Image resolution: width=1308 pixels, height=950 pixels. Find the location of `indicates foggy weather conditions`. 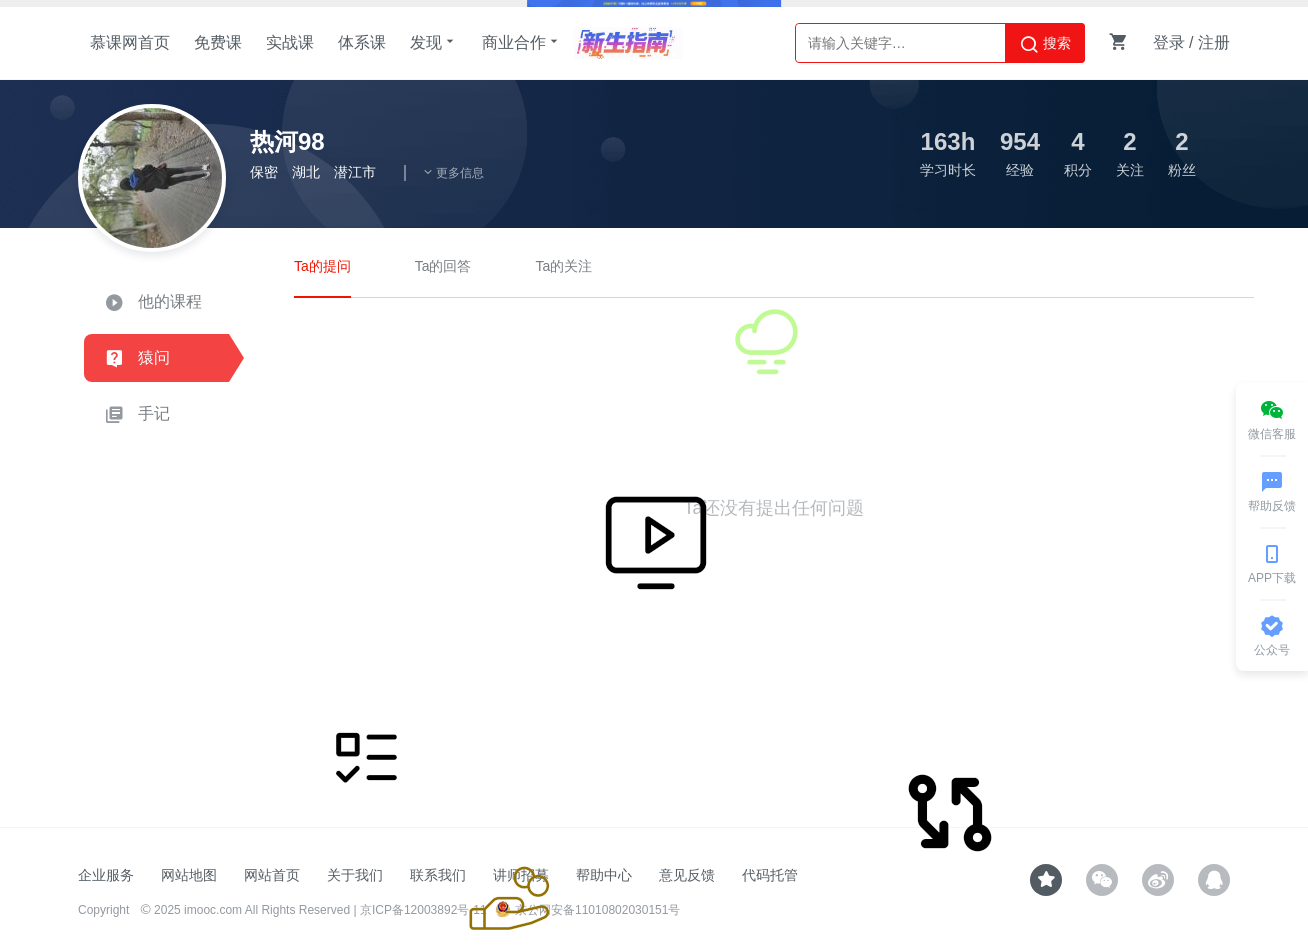

indicates foggy weather conditions is located at coordinates (766, 340).